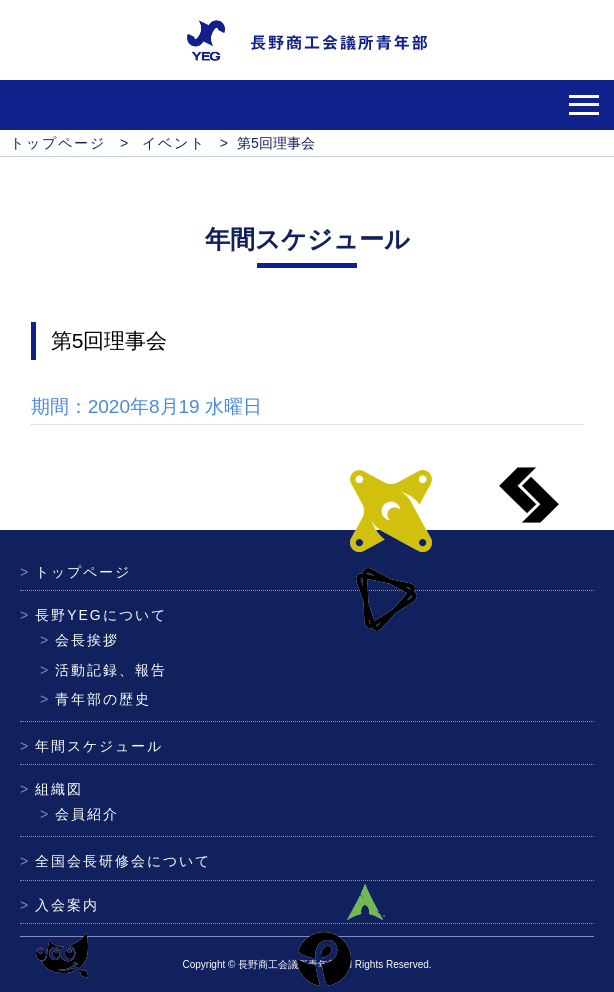 This screenshot has width=614, height=992. I want to click on open pixlr photo editing app, so click(324, 959).